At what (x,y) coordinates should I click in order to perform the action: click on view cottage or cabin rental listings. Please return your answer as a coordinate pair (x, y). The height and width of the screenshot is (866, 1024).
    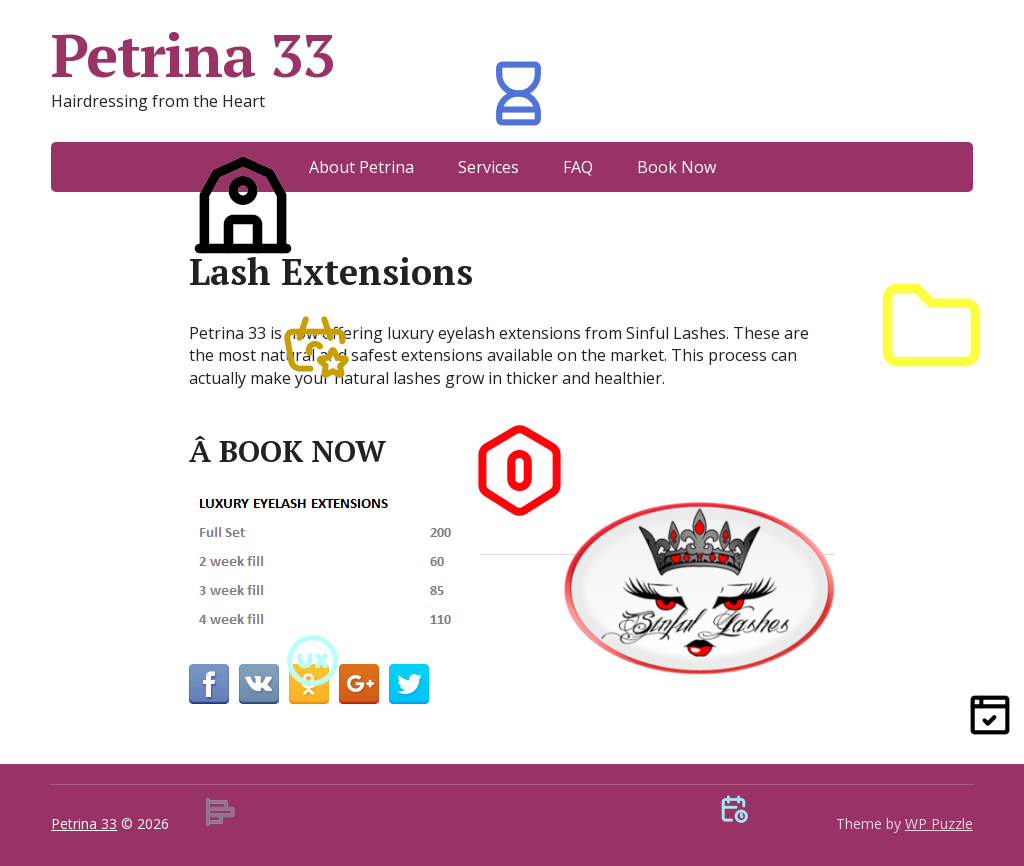
    Looking at the image, I should click on (243, 205).